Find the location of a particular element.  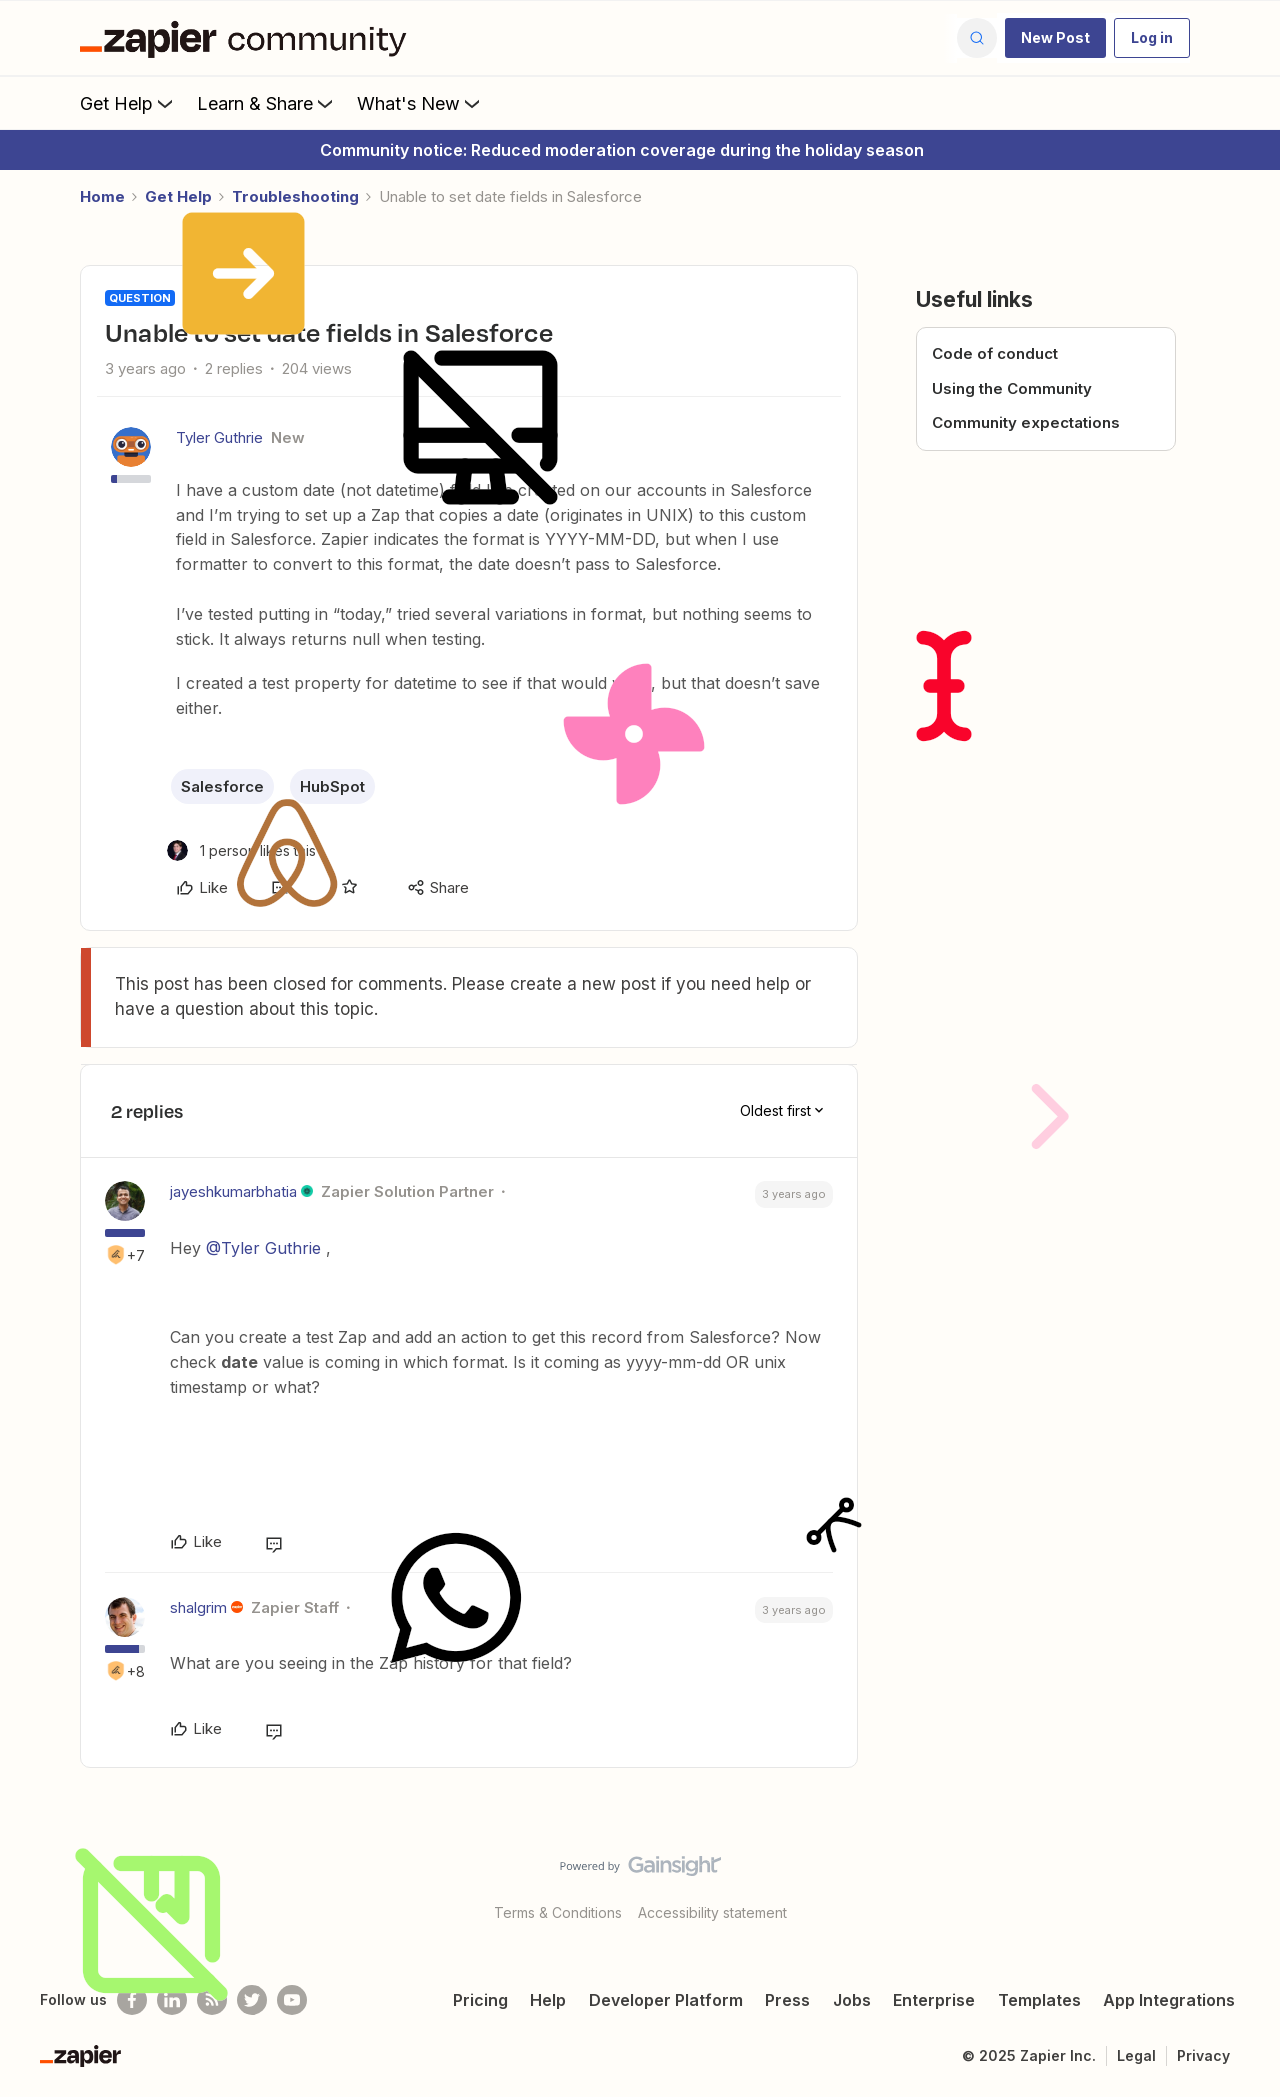

open WhatsApp messaging app is located at coordinates (456, 1598).